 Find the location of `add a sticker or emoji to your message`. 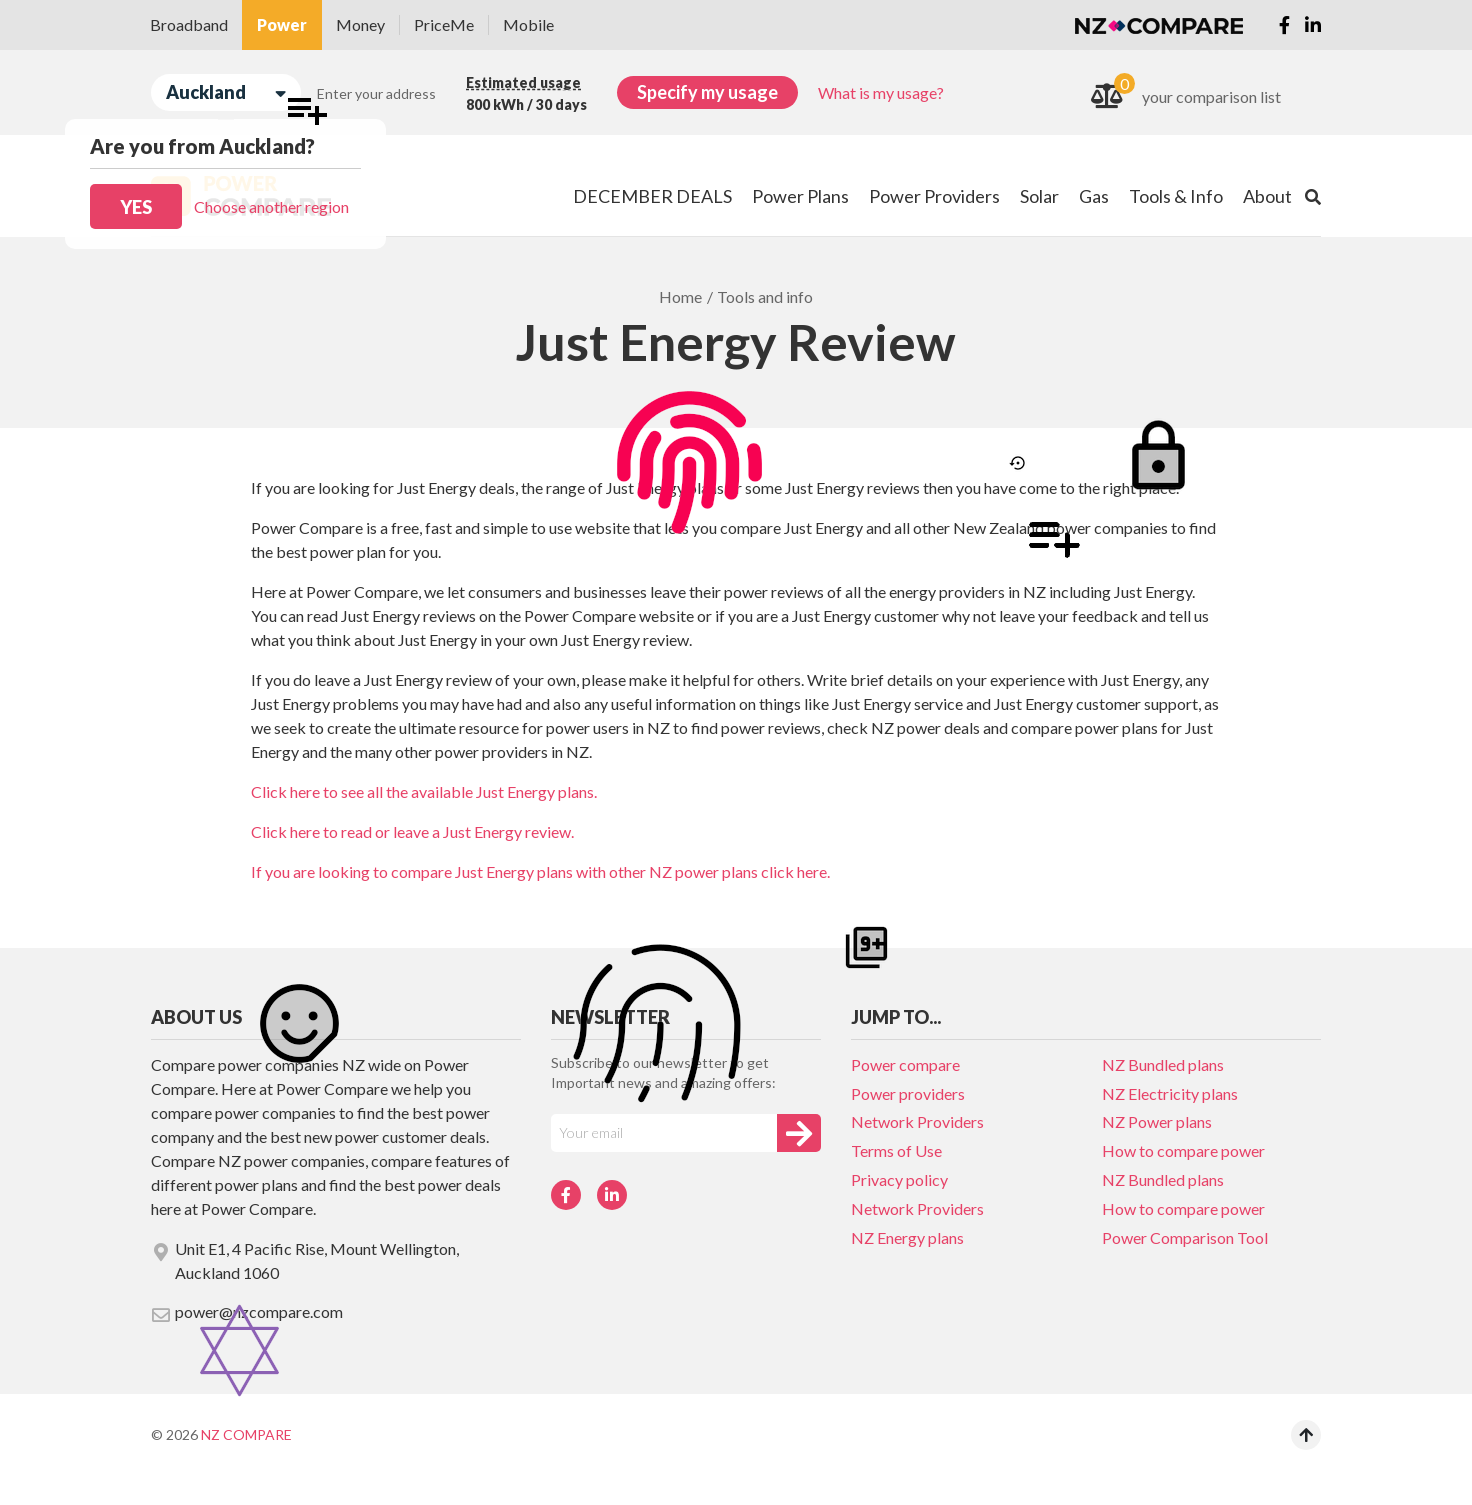

add a sticker or emoji to your message is located at coordinates (299, 1023).